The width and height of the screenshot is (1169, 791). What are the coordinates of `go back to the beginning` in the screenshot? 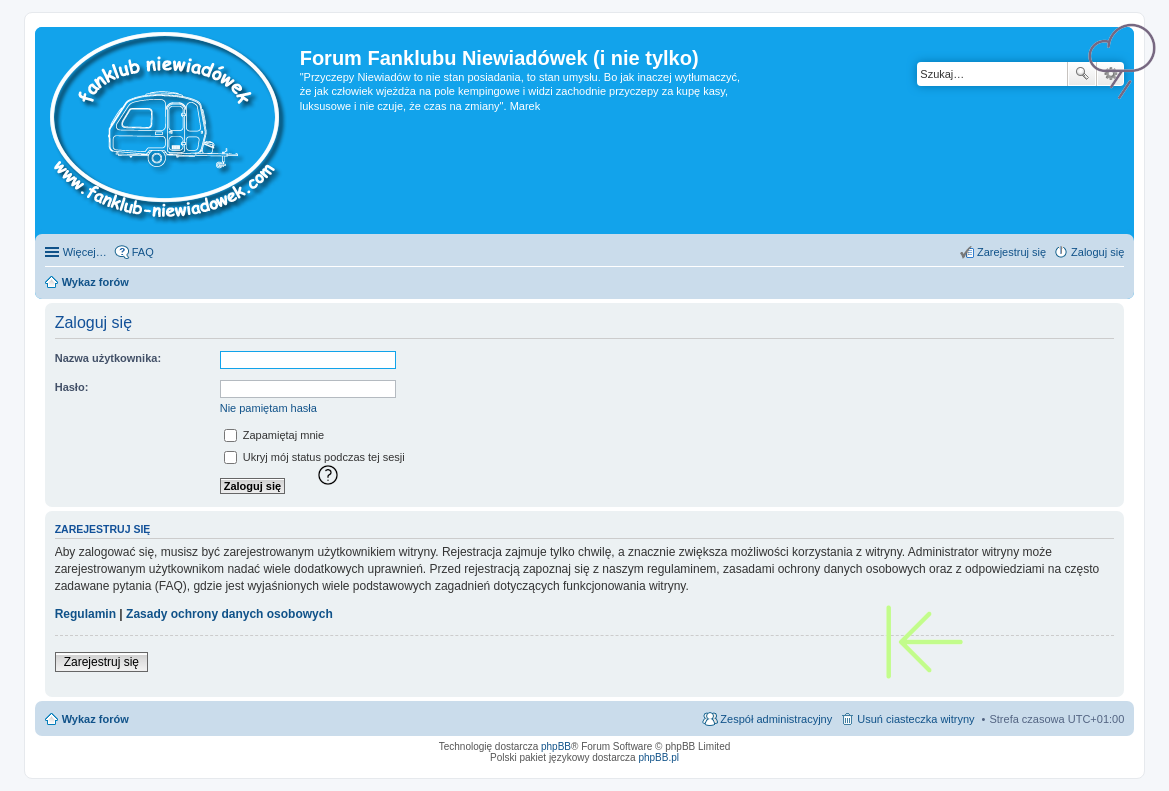 It's located at (923, 642).